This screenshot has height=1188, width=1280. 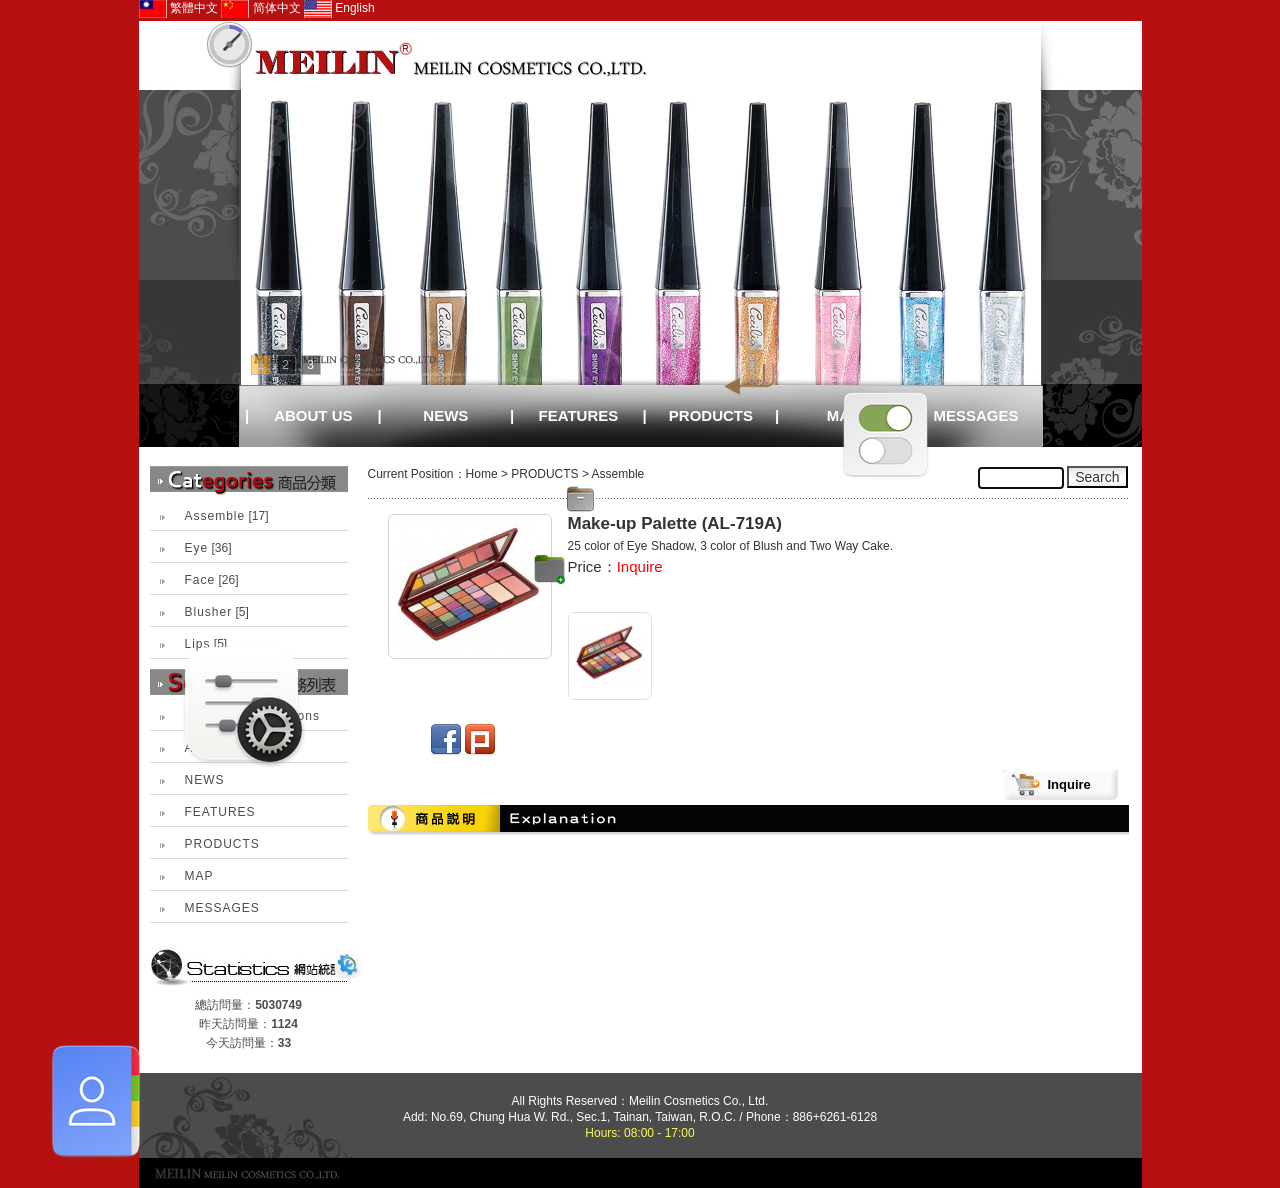 I want to click on open system tweaks or settings customization, so click(x=885, y=434).